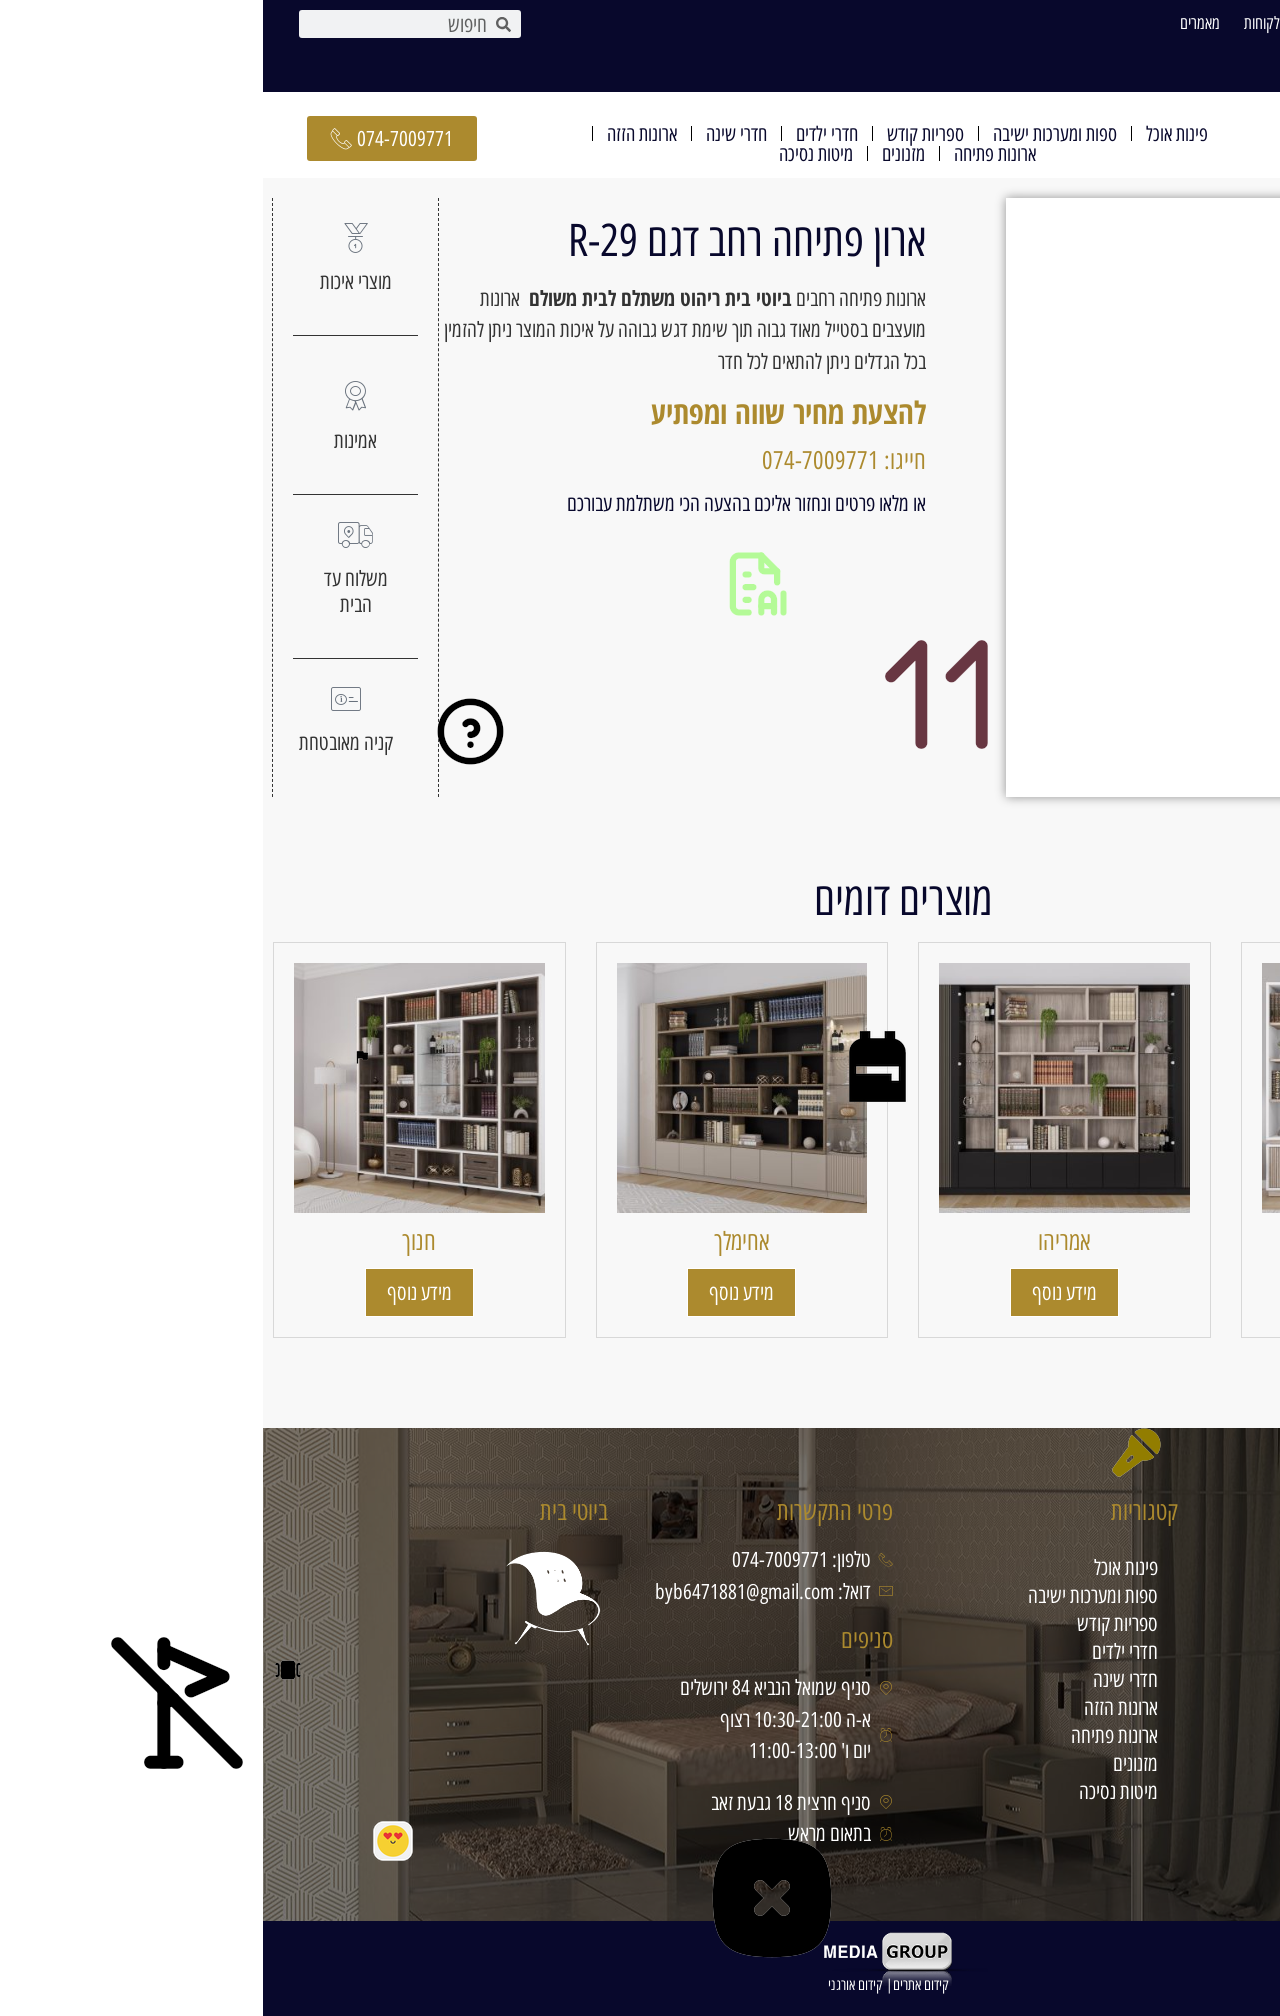 This screenshot has height=2016, width=1280. What do you see at coordinates (470, 731) in the screenshot?
I see `access help or support information` at bounding box center [470, 731].